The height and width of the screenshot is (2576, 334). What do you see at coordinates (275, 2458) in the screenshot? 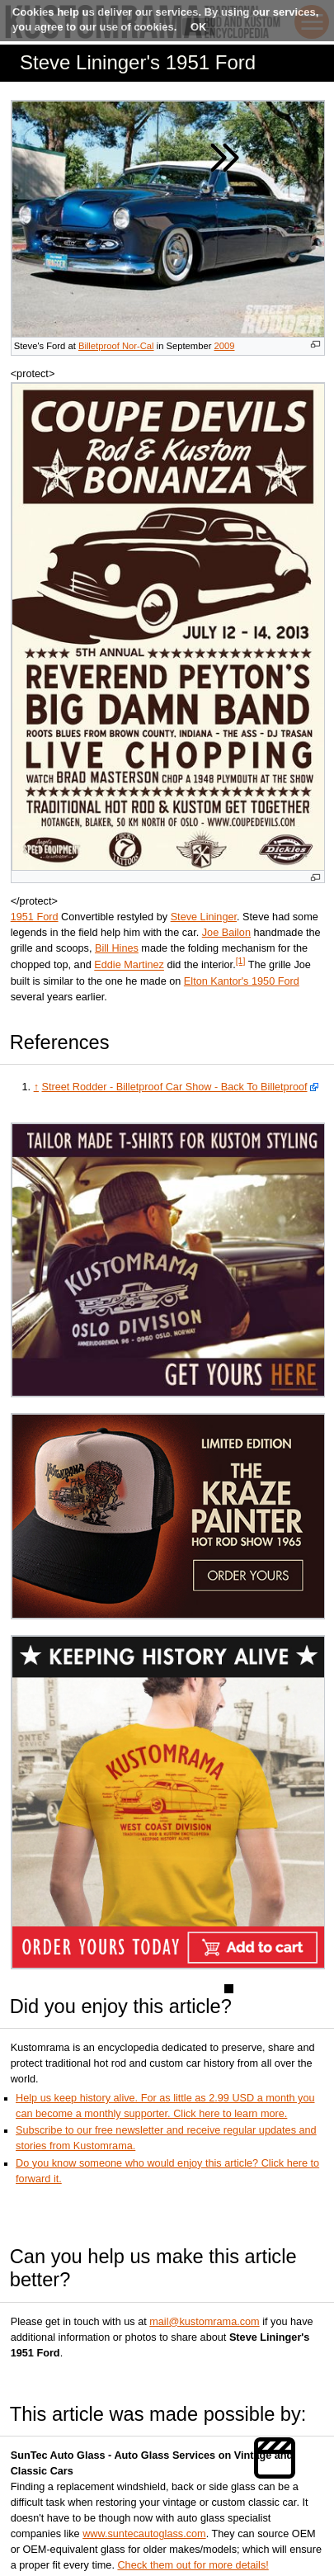
I see `freeze the top row in a spreadsheet` at bounding box center [275, 2458].